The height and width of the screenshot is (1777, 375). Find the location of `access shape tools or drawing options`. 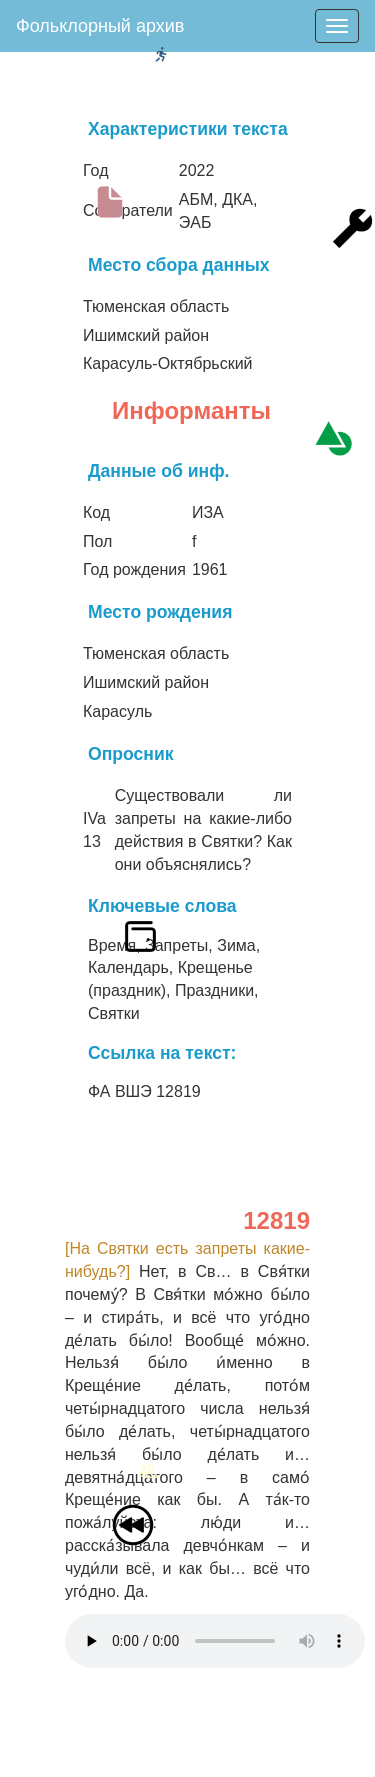

access shape tools or drawing options is located at coordinates (334, 439).